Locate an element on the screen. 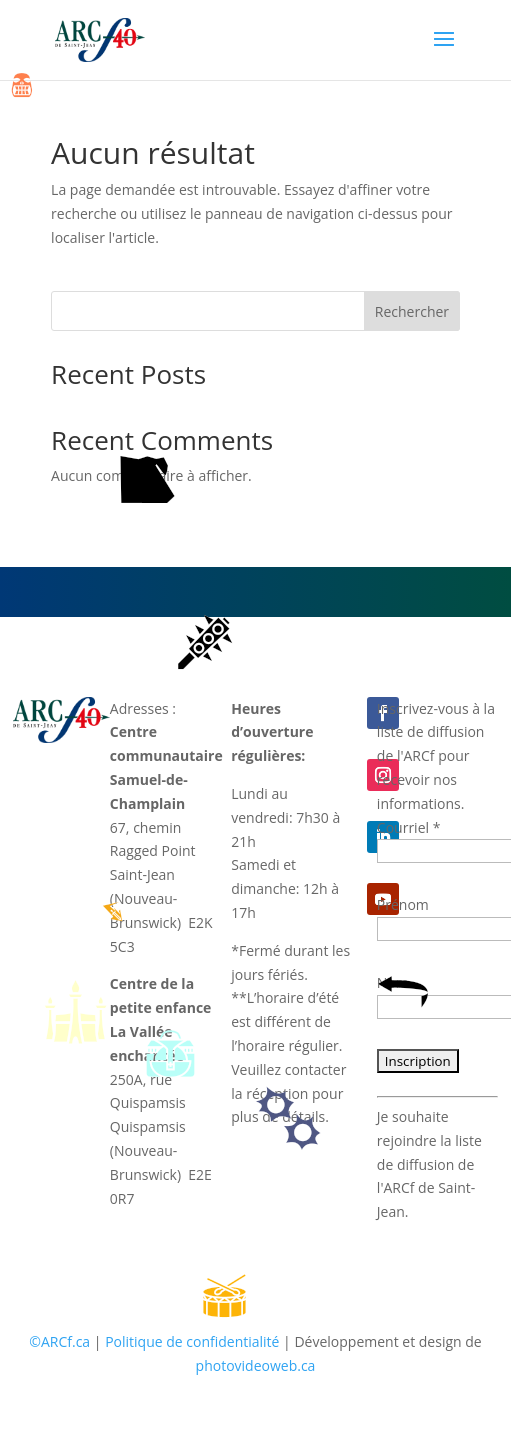 The width and height of the screenshot is (511, 1435). access disc golf equipment or bag inventory is located at coordinates (170, 1053).